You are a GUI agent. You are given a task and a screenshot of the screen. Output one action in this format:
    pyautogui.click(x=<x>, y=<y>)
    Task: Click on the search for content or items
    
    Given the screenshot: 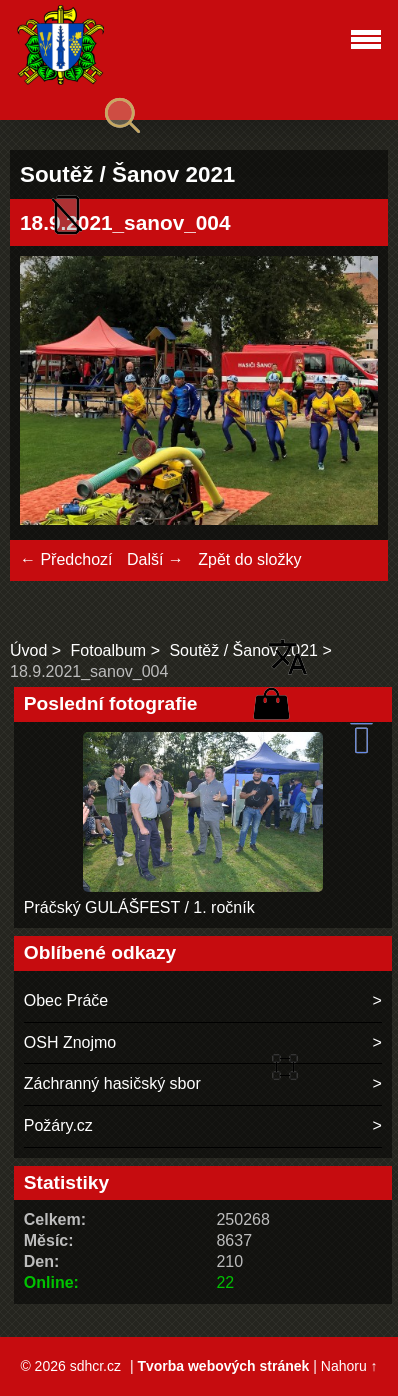 What is the action you would take?
    pyautogui.click(x=122, y=115)
    